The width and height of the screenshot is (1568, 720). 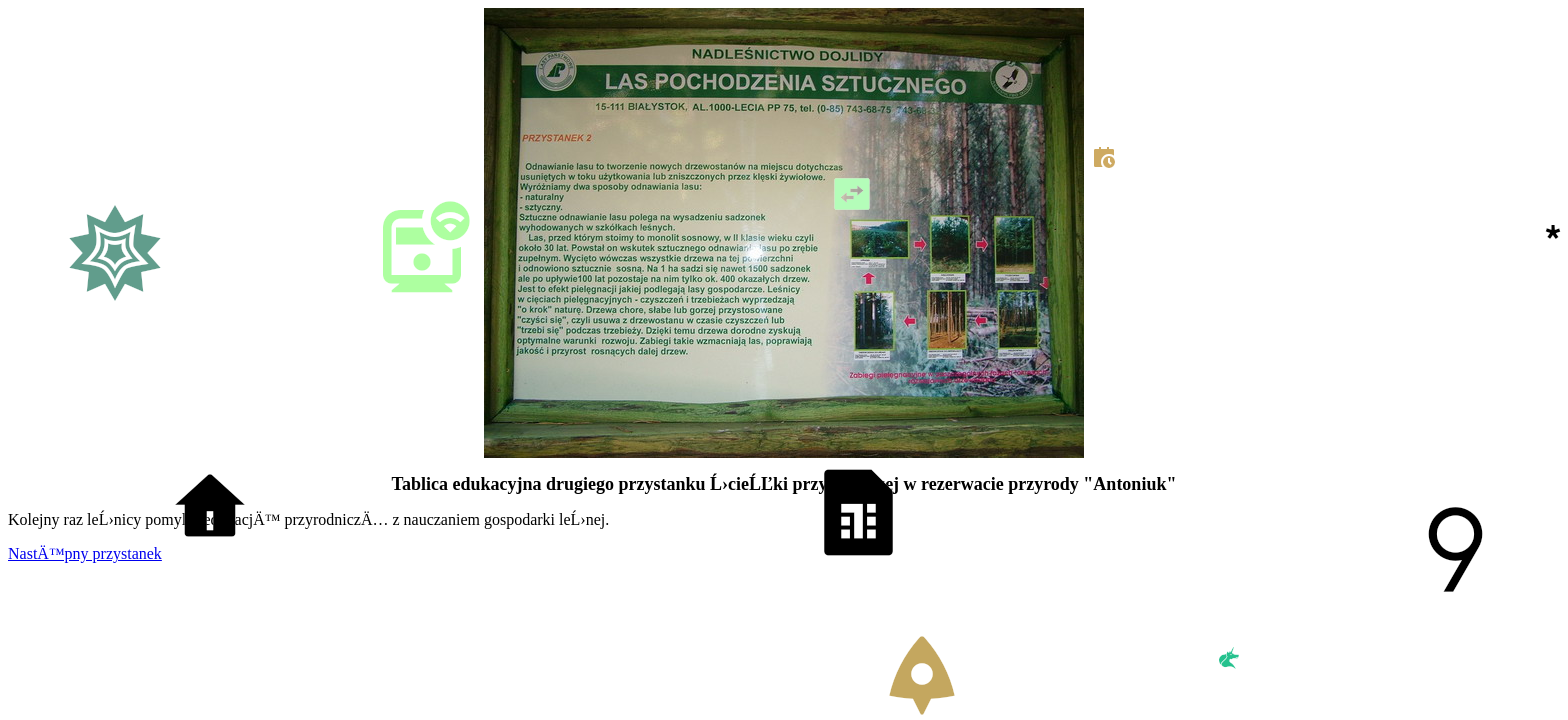 I want to click on view scheduled events or appointments, so click(x=1104, y=158).